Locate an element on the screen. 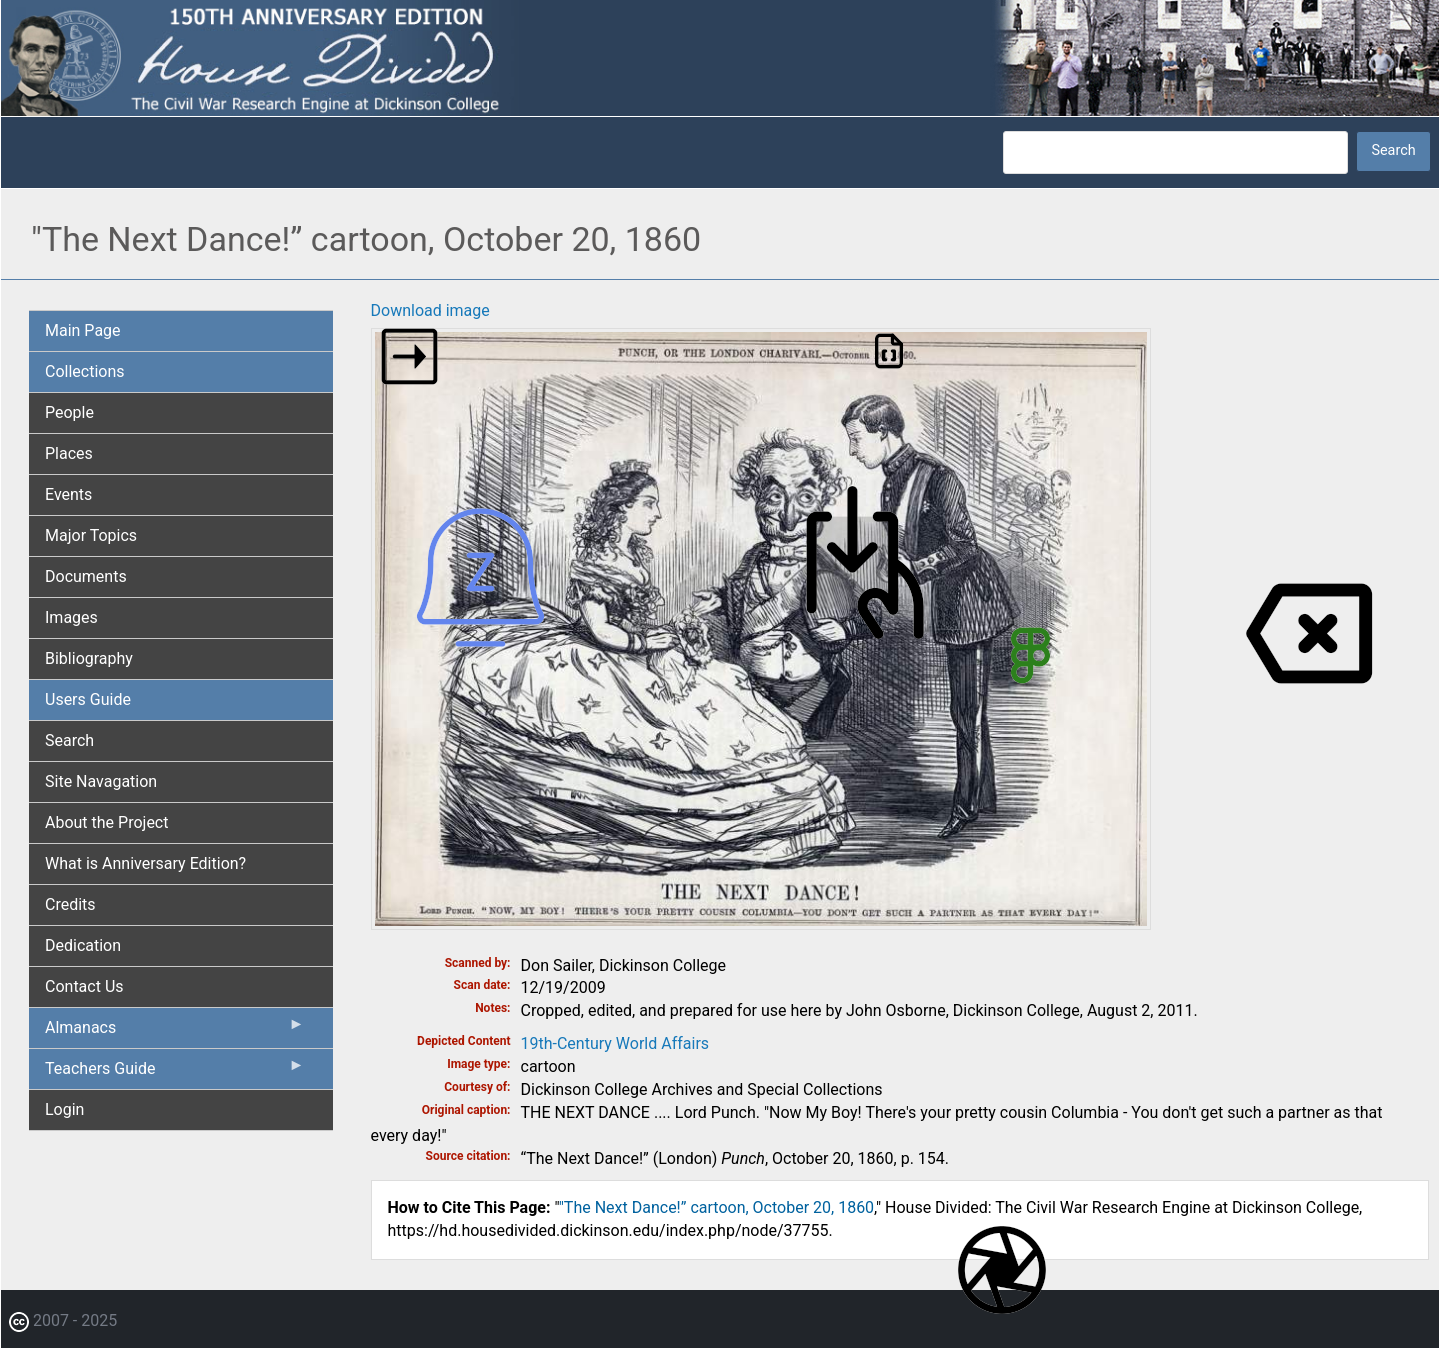  view source code file is located at coordinates (889, 351).